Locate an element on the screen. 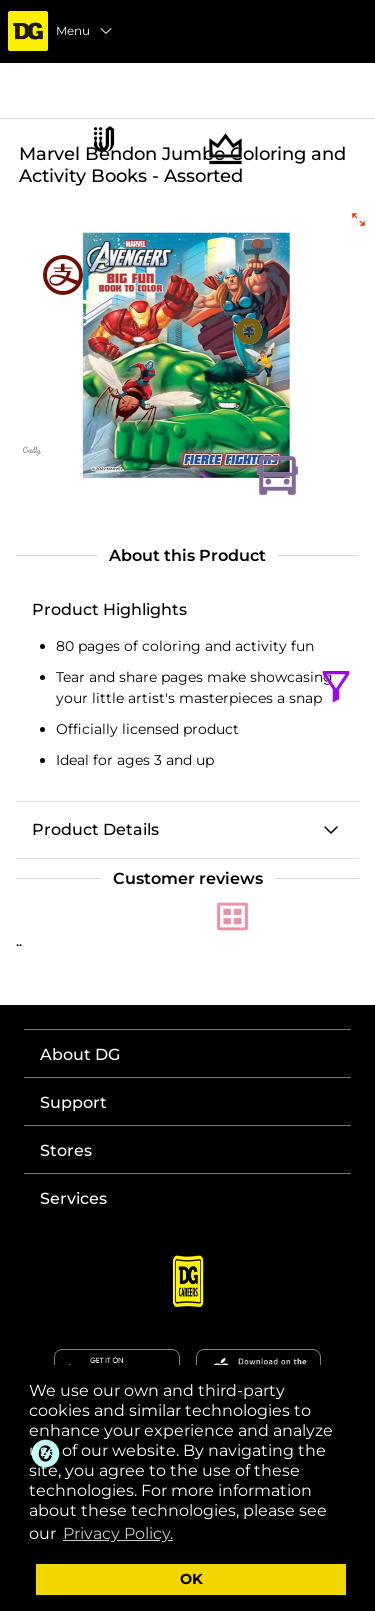 This screenshot has width=375, height=1611. visit UserVoice customer feedback platform is located at coordinates (104, 139).